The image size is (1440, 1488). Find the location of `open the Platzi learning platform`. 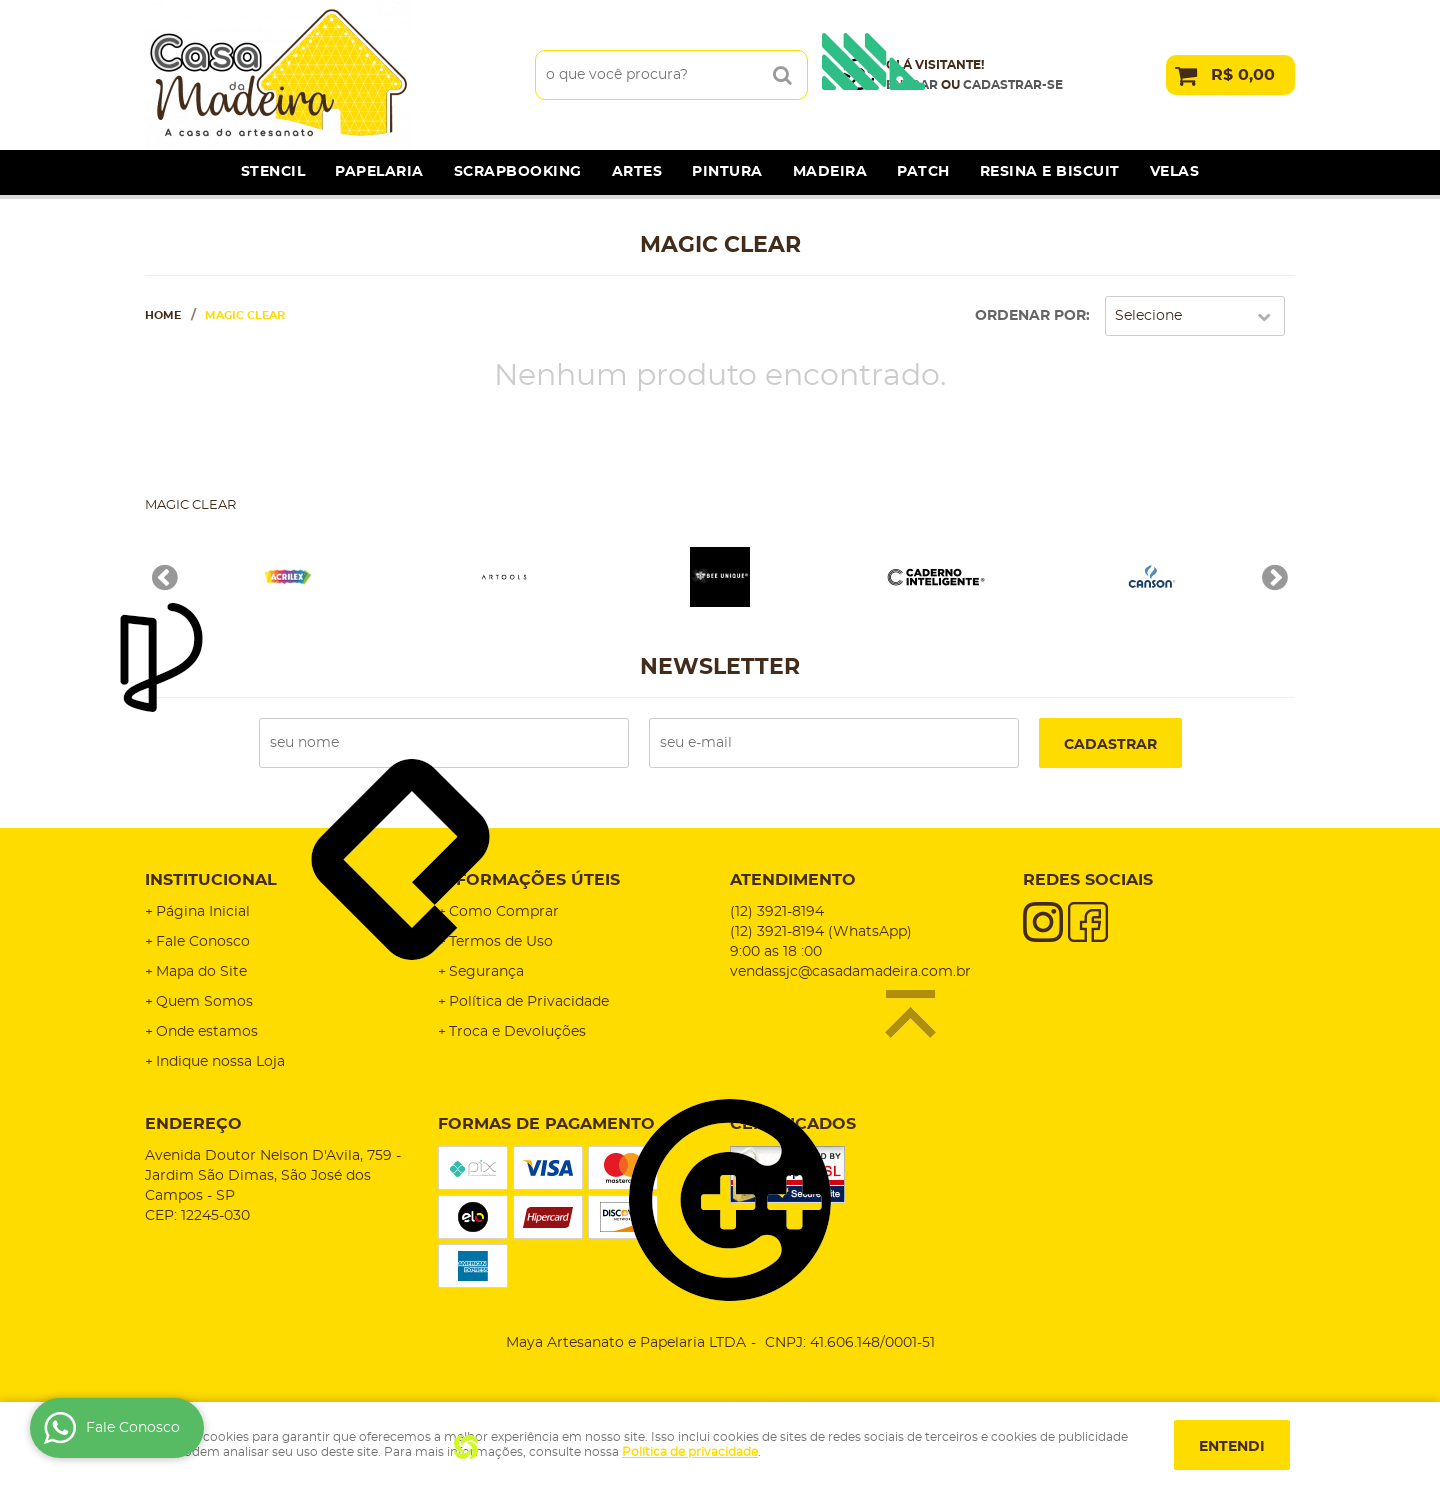

open the Platzi learning platform is located at coordinates (400, 859).